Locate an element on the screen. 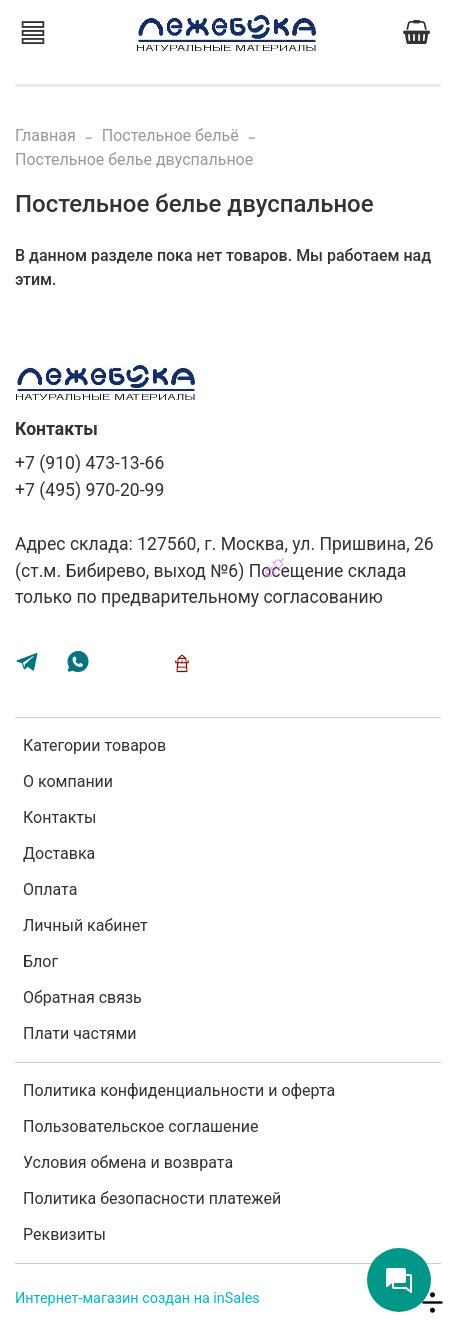 The image size is (456, 1337). access website accessibility or performance insights is located at coordinates (182, 664).